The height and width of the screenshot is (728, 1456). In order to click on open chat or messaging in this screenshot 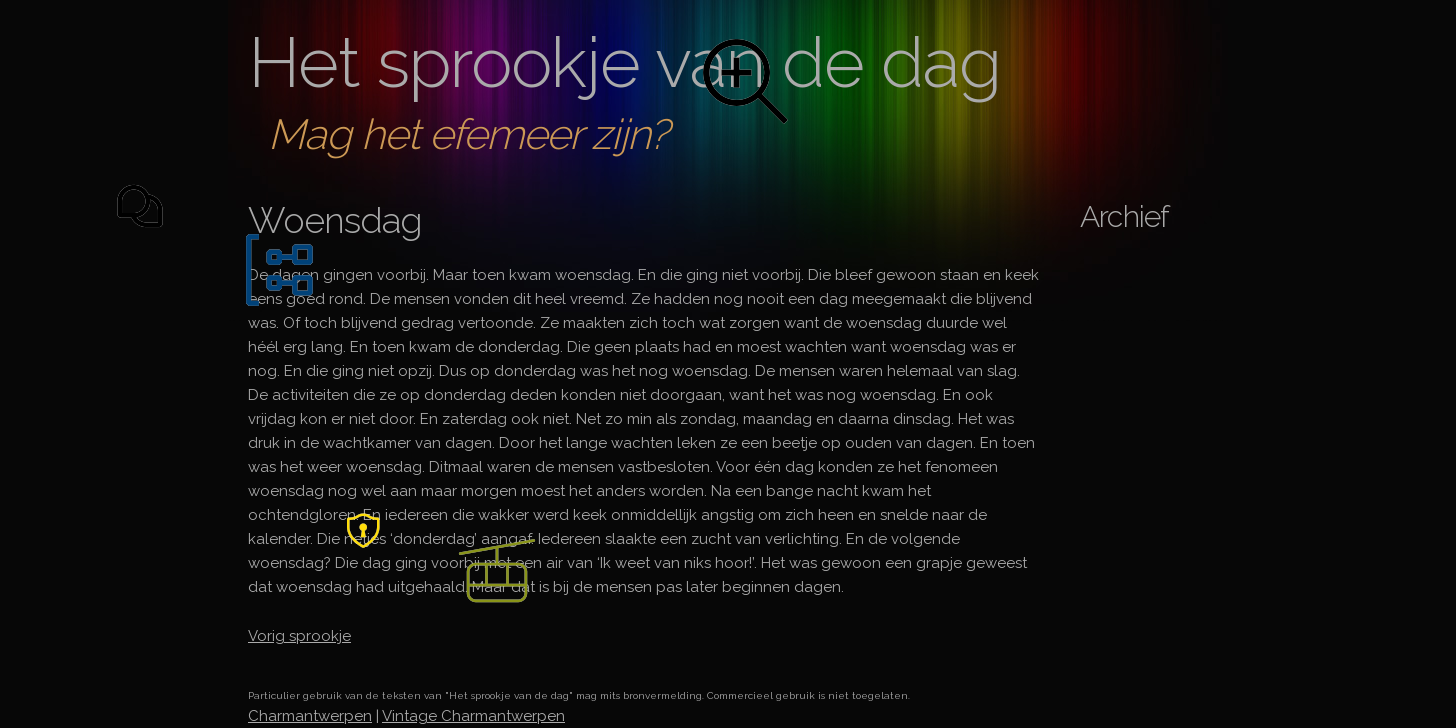, I will do `click(140, 206)`.